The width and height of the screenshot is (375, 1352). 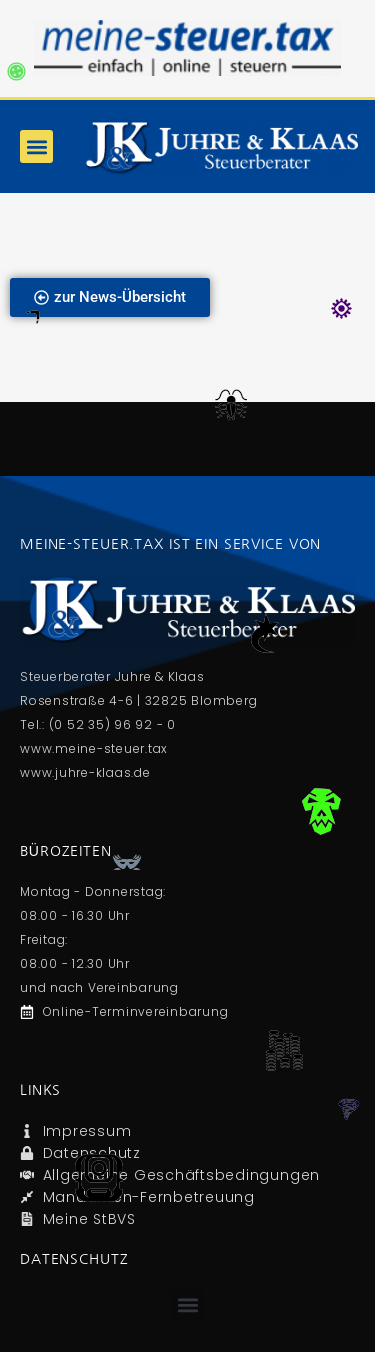 What do you see at coordinates (349, 1109) in the screenshot?
I see `indicates wind or tornado weather condition` at bounding box center [349, 1109].